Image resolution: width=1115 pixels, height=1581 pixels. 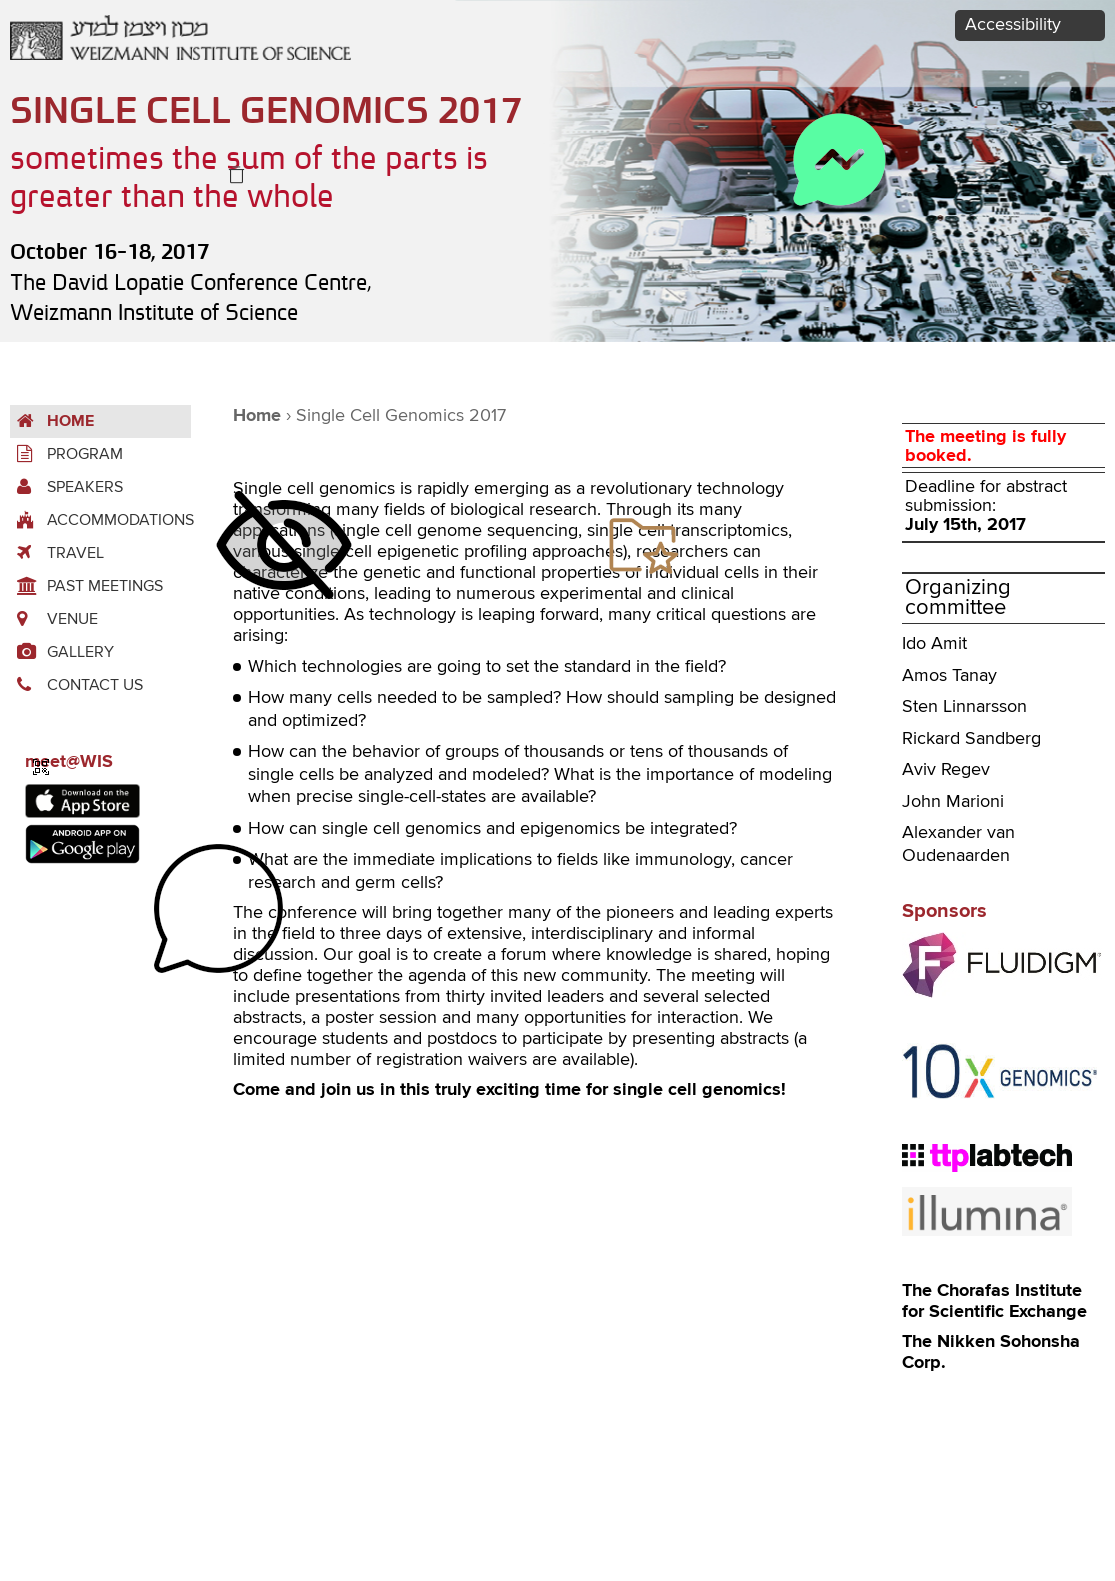 What do you see at coordinates (284, 545) in the screenshot?
I see `hide password or sensitive content` at bounding box center [284, 545].